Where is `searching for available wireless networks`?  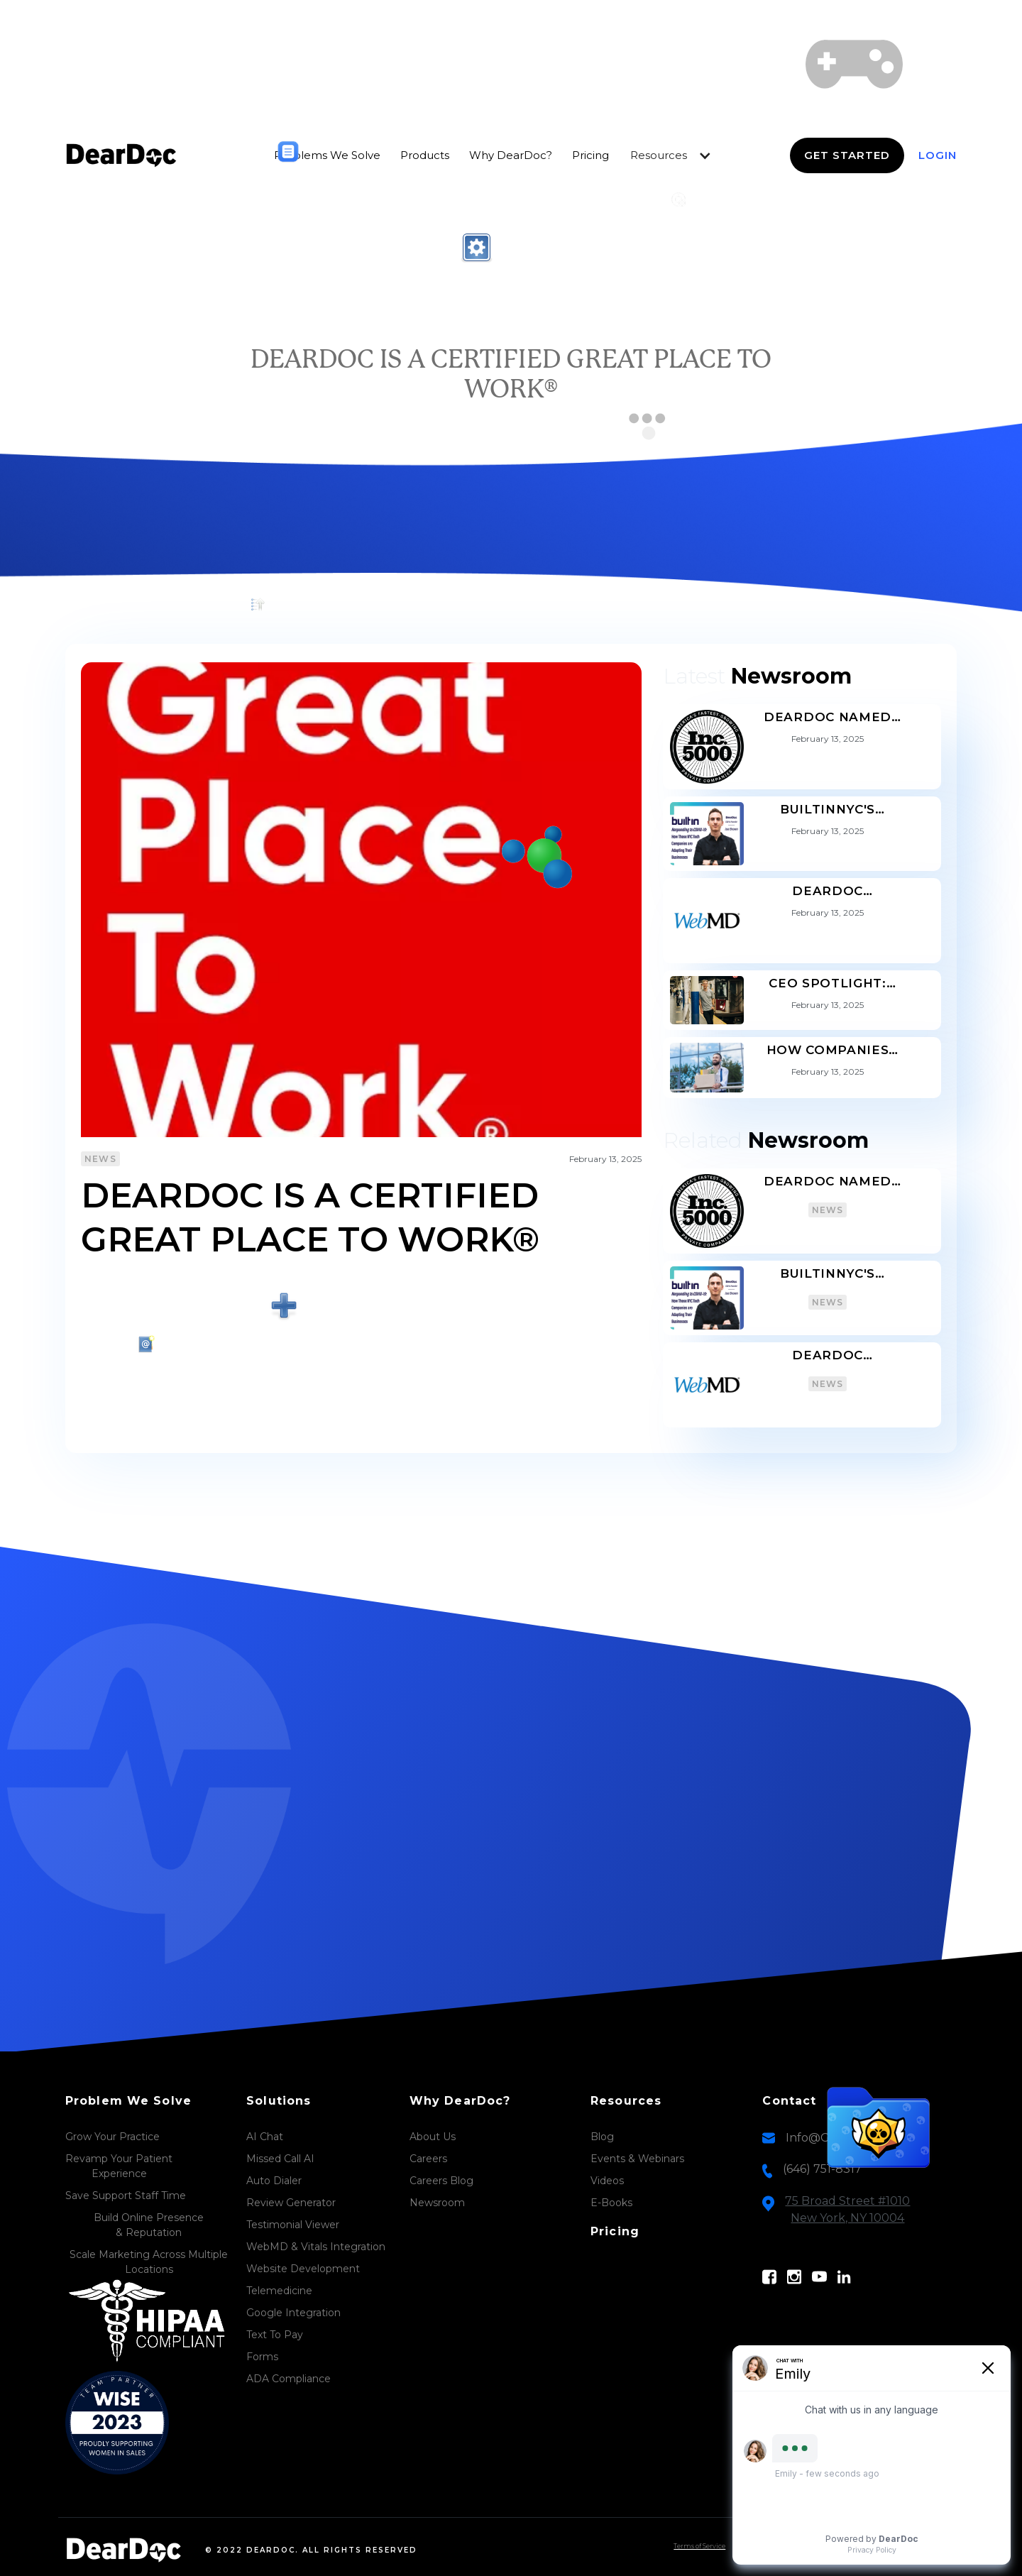
searching for available wireless networks is located at coordinates (649, 417).